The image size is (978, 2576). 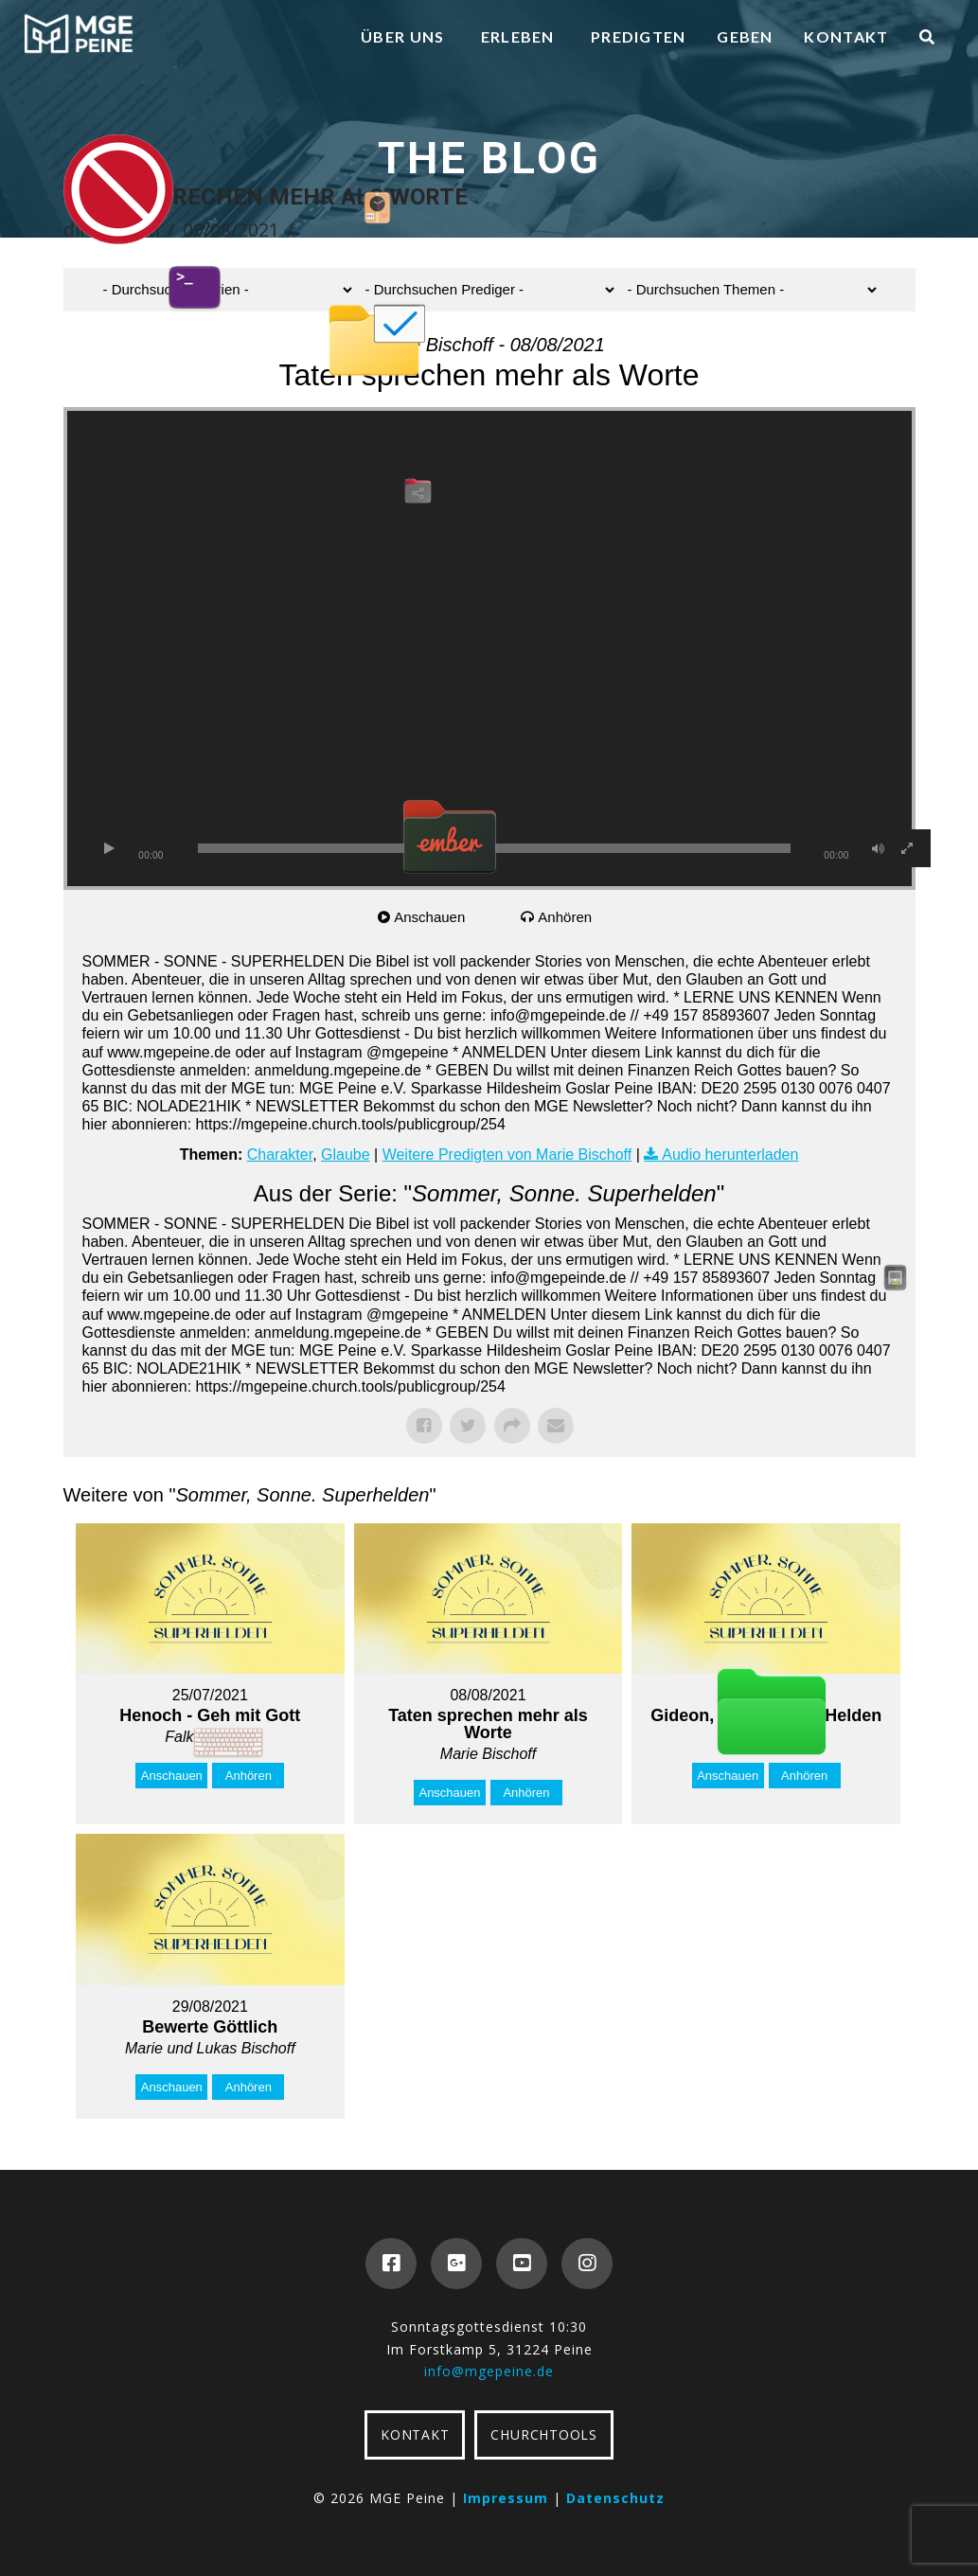 I want to click on open folder containing files, so click(x=772, y=1712).